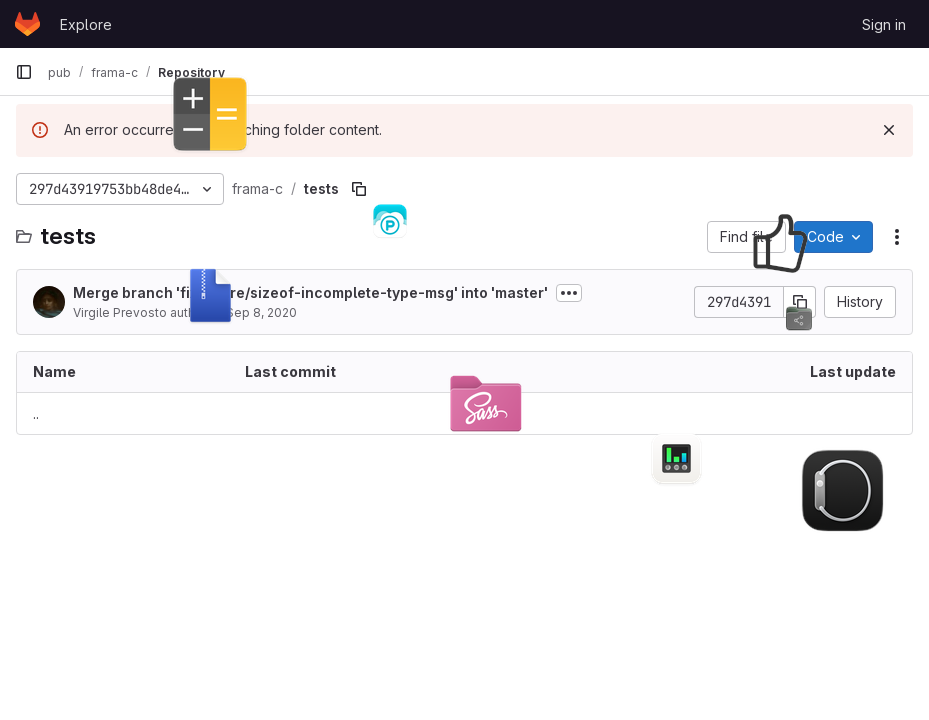 The height and width of the screenshot is (720, 929). Describe the element at coordinates (842, 490) in the screenshot. I see `open the watch app` at that location.